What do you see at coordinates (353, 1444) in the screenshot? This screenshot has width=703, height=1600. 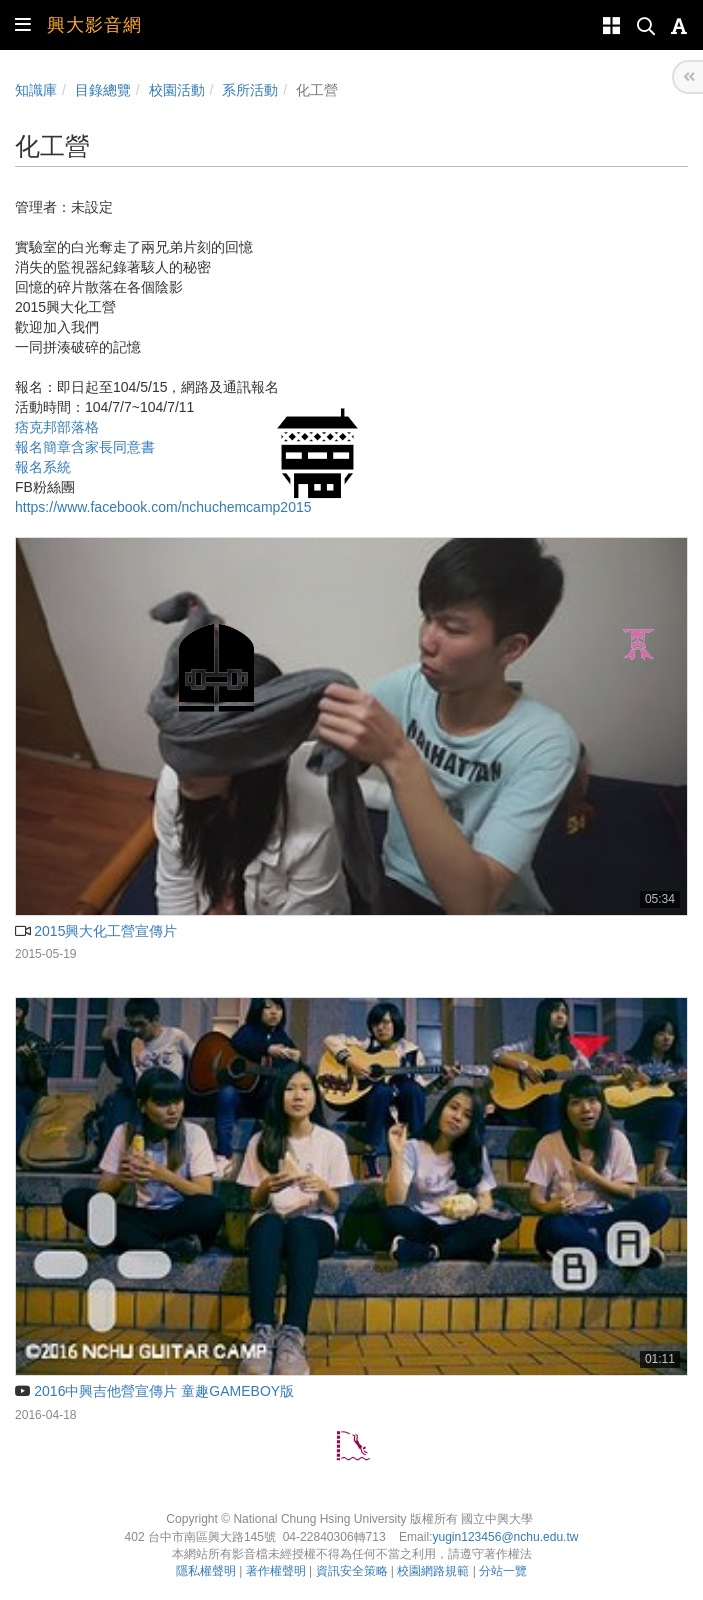 I see `access swimming pool or diving activities` at bounding box center [353, 1444].